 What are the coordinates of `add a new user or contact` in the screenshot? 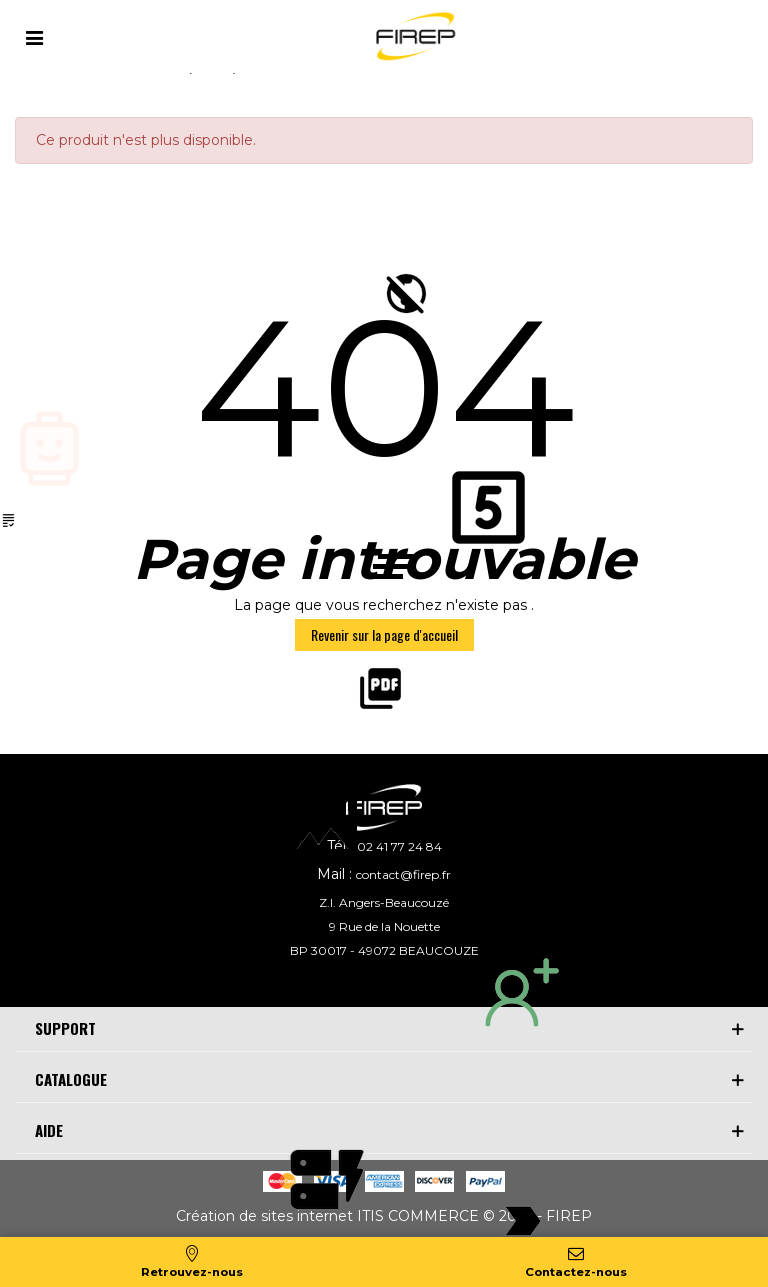 It's located at (522, 995).